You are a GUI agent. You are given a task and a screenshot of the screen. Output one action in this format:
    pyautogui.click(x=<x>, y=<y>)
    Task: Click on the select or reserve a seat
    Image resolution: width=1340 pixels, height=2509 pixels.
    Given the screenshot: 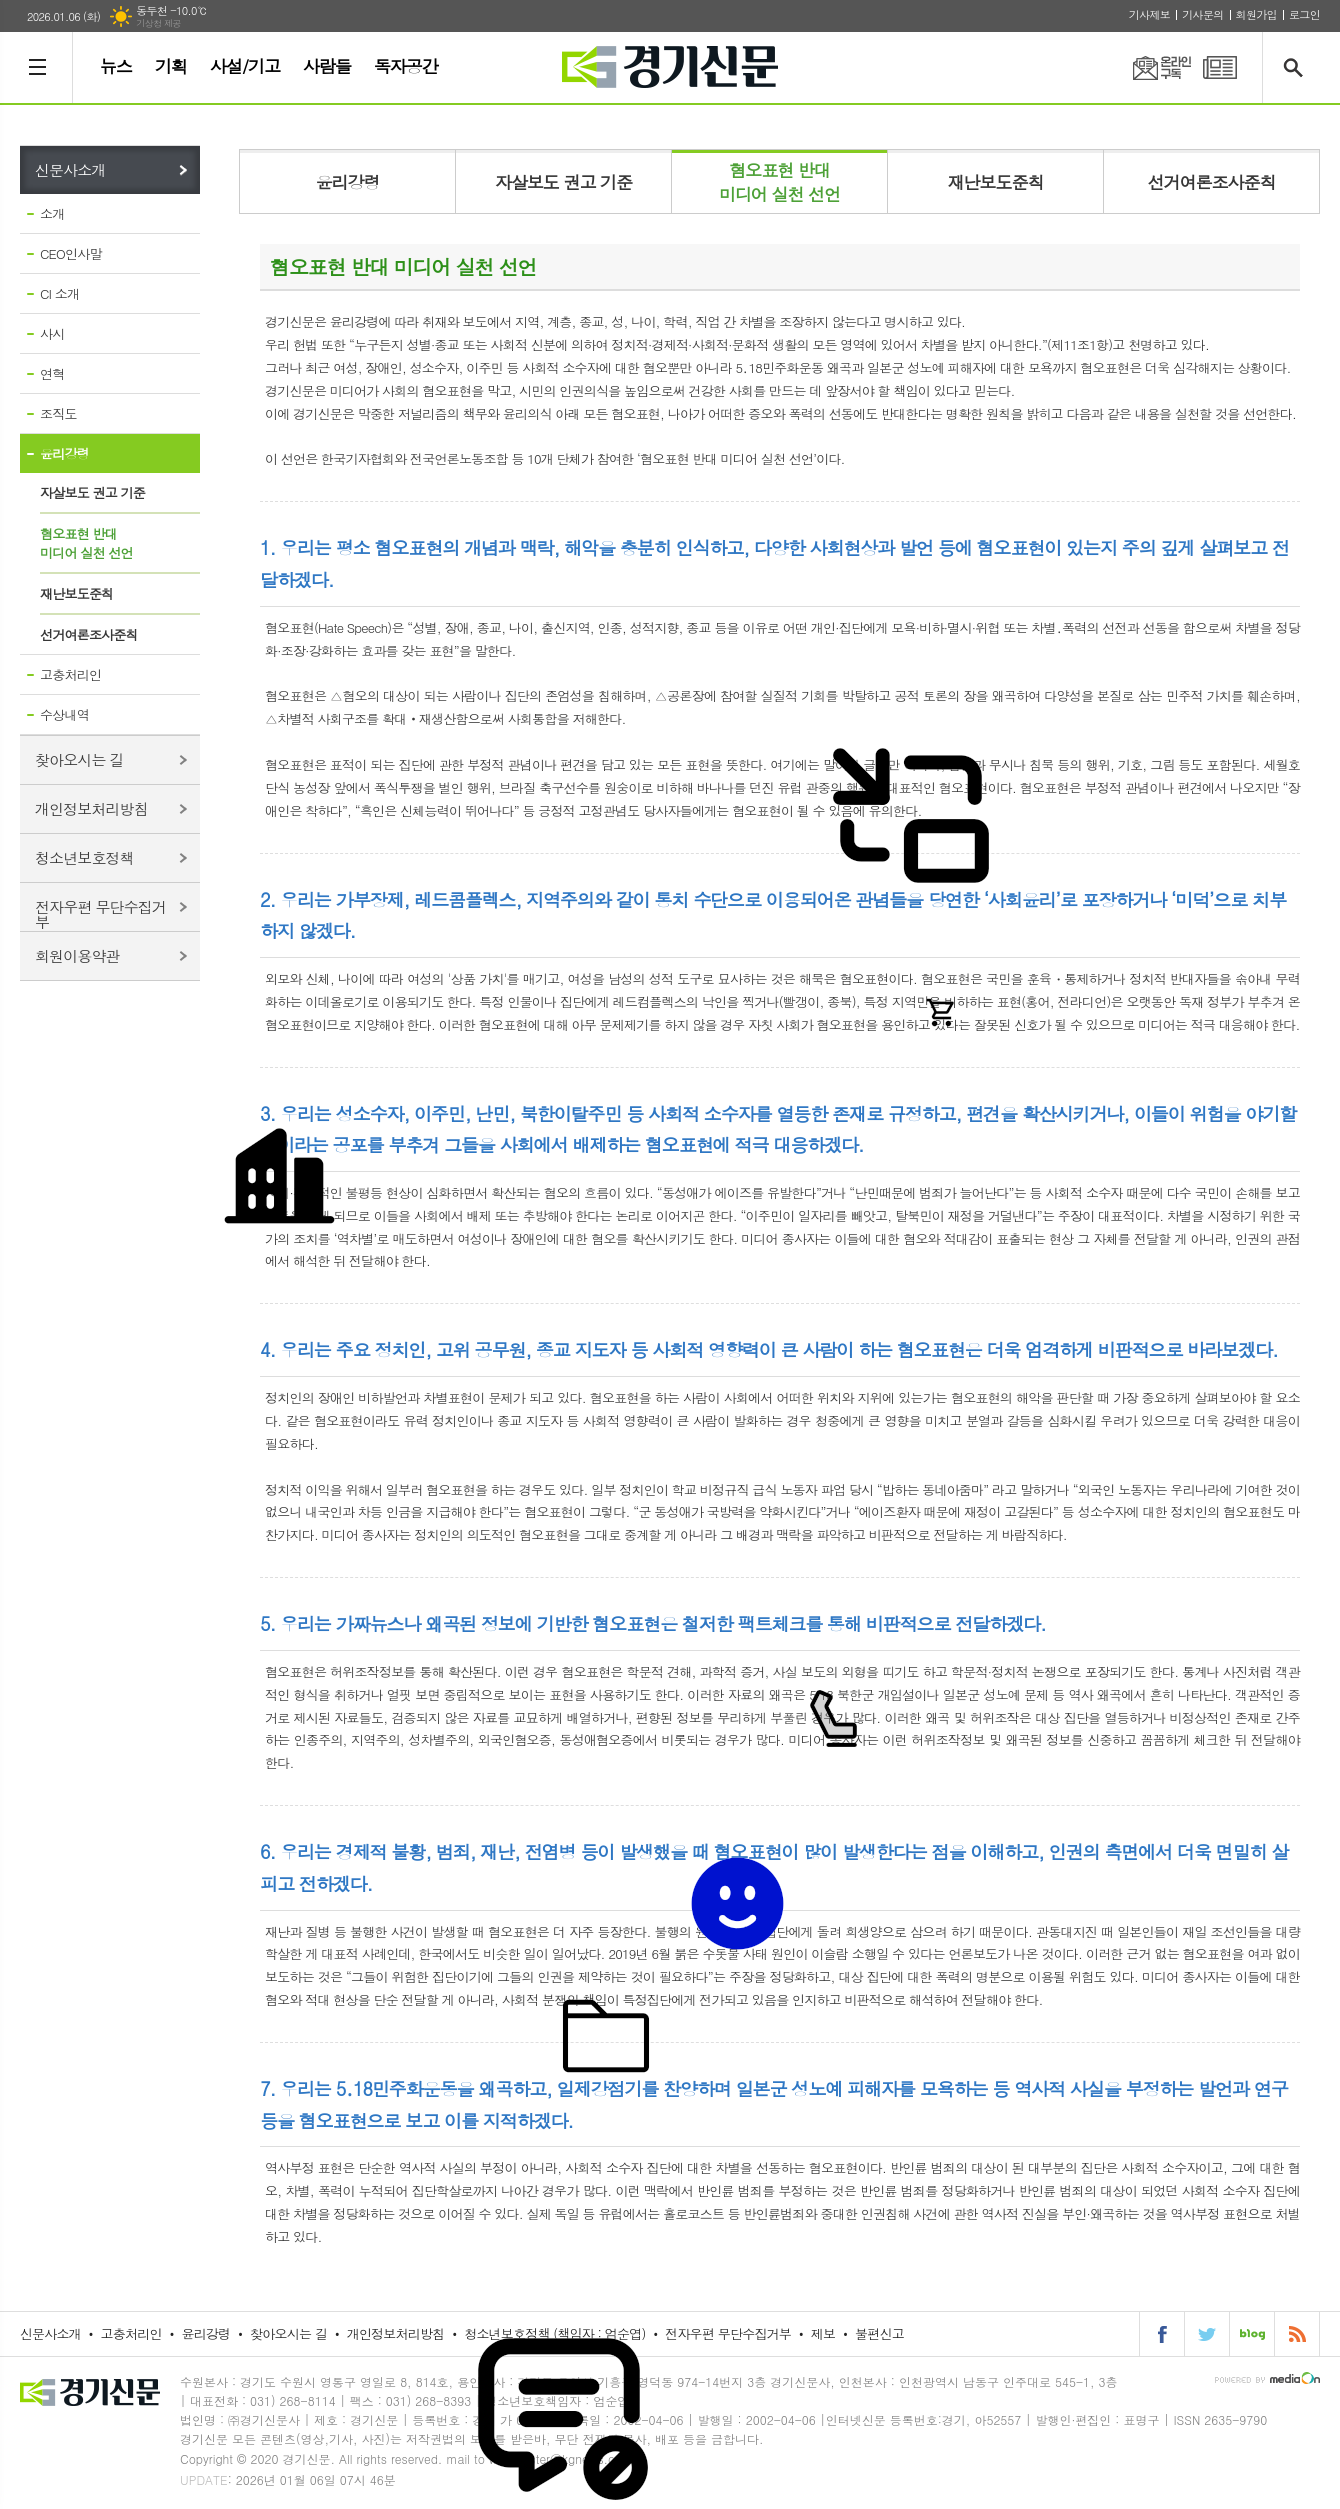 What is the action you would take?
    pyautogui.click(x=832, y=1718)
    